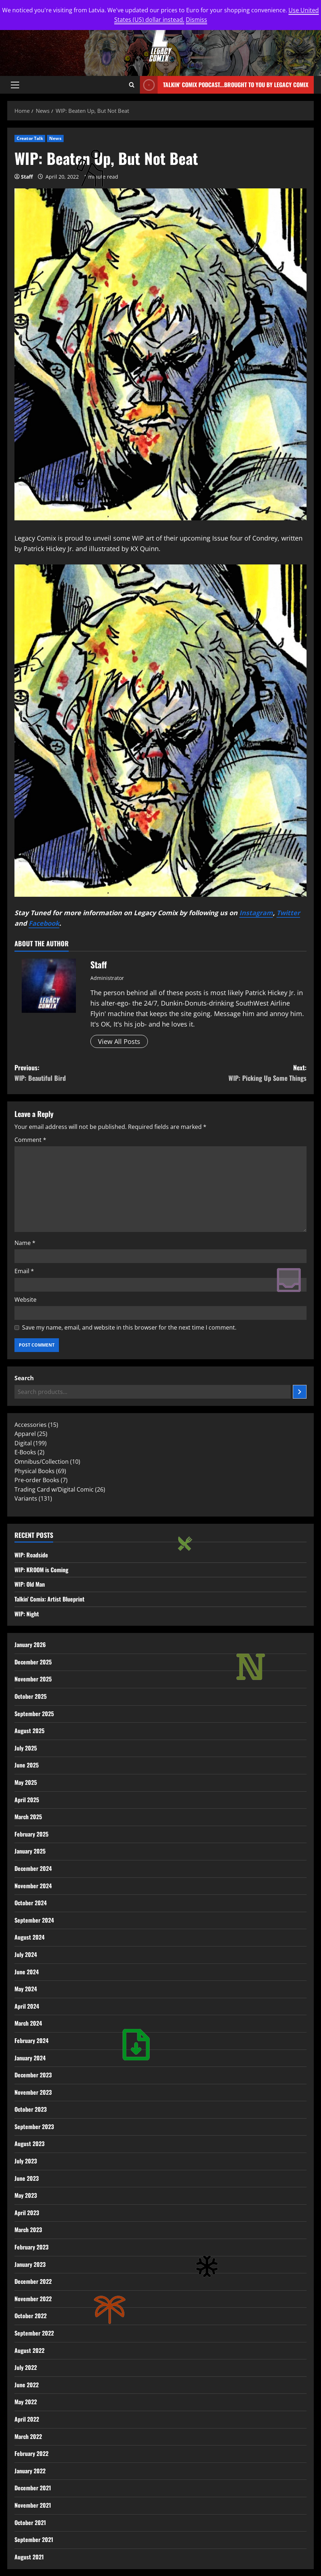  What do you see at coordinates (81, 481) in the screenshot?
I see `rate your experience positively` at bounding box center [81, 481].